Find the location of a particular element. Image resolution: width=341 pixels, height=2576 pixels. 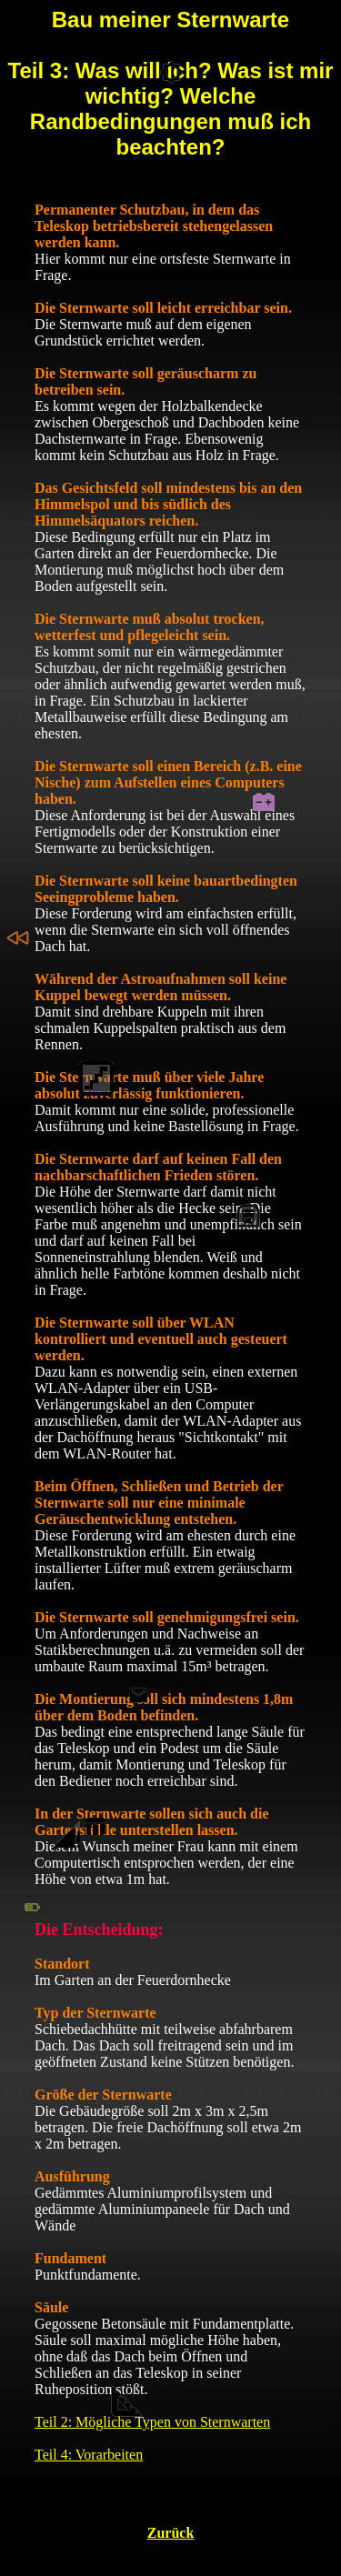

view subway or metro transit options is located at coordinates (248, 1216).